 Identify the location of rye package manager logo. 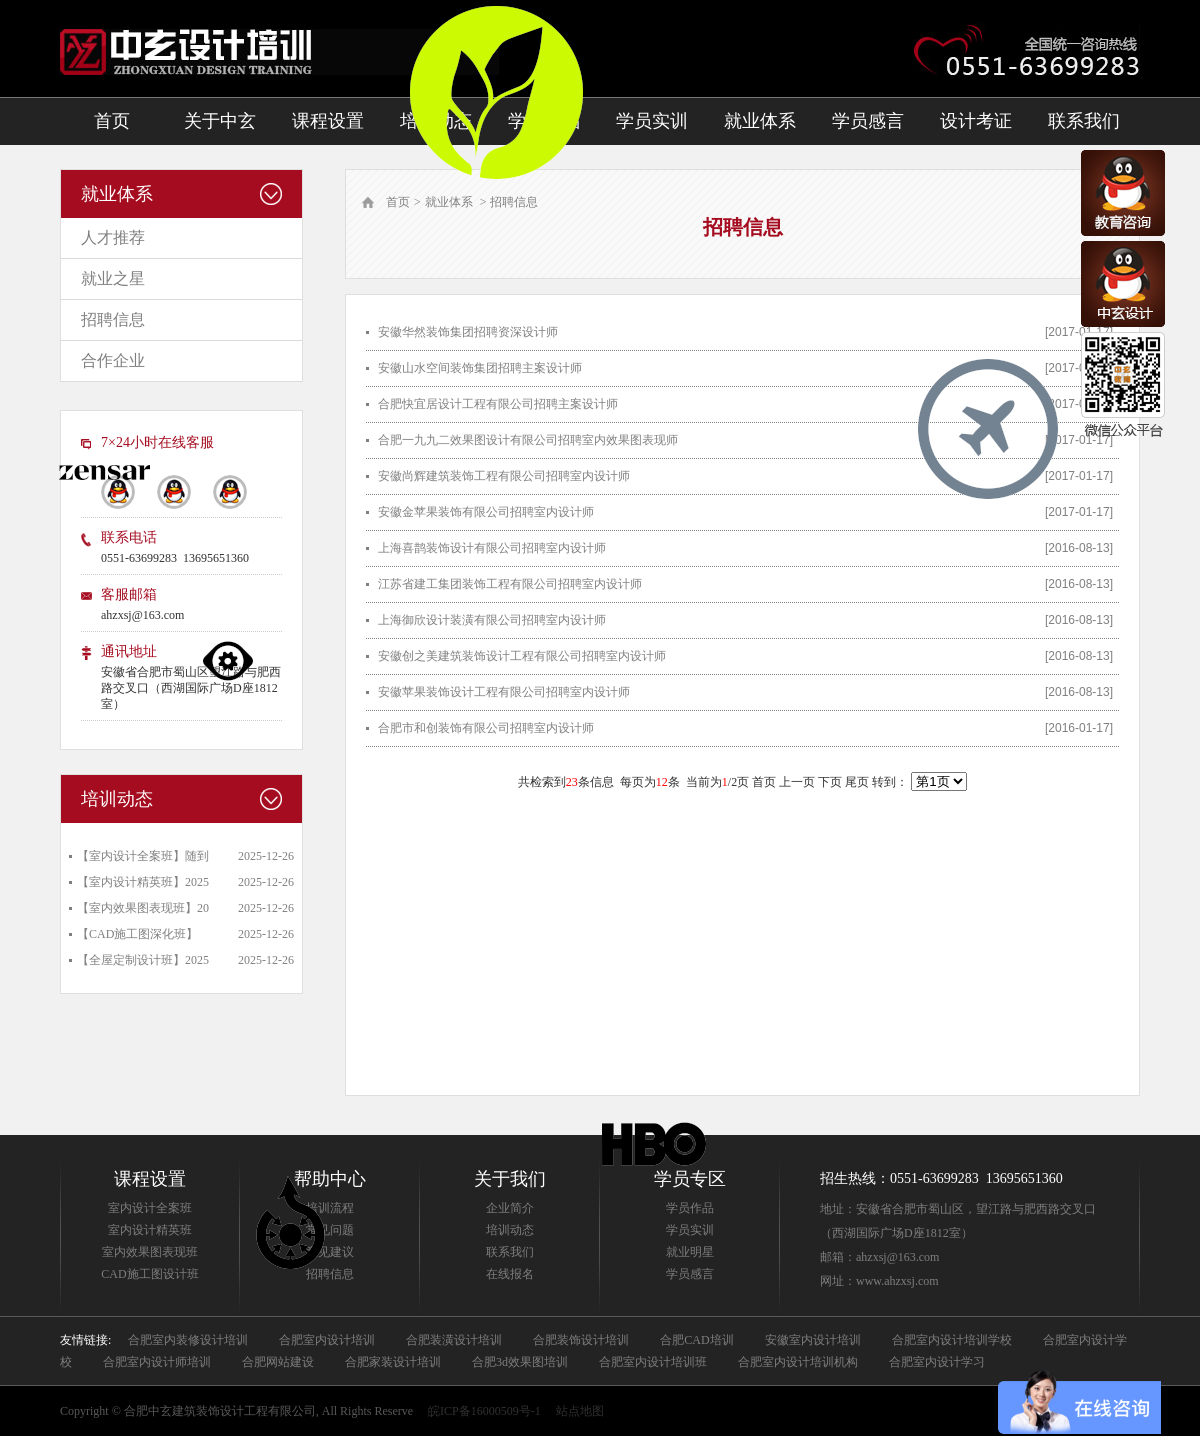
(496, 92).